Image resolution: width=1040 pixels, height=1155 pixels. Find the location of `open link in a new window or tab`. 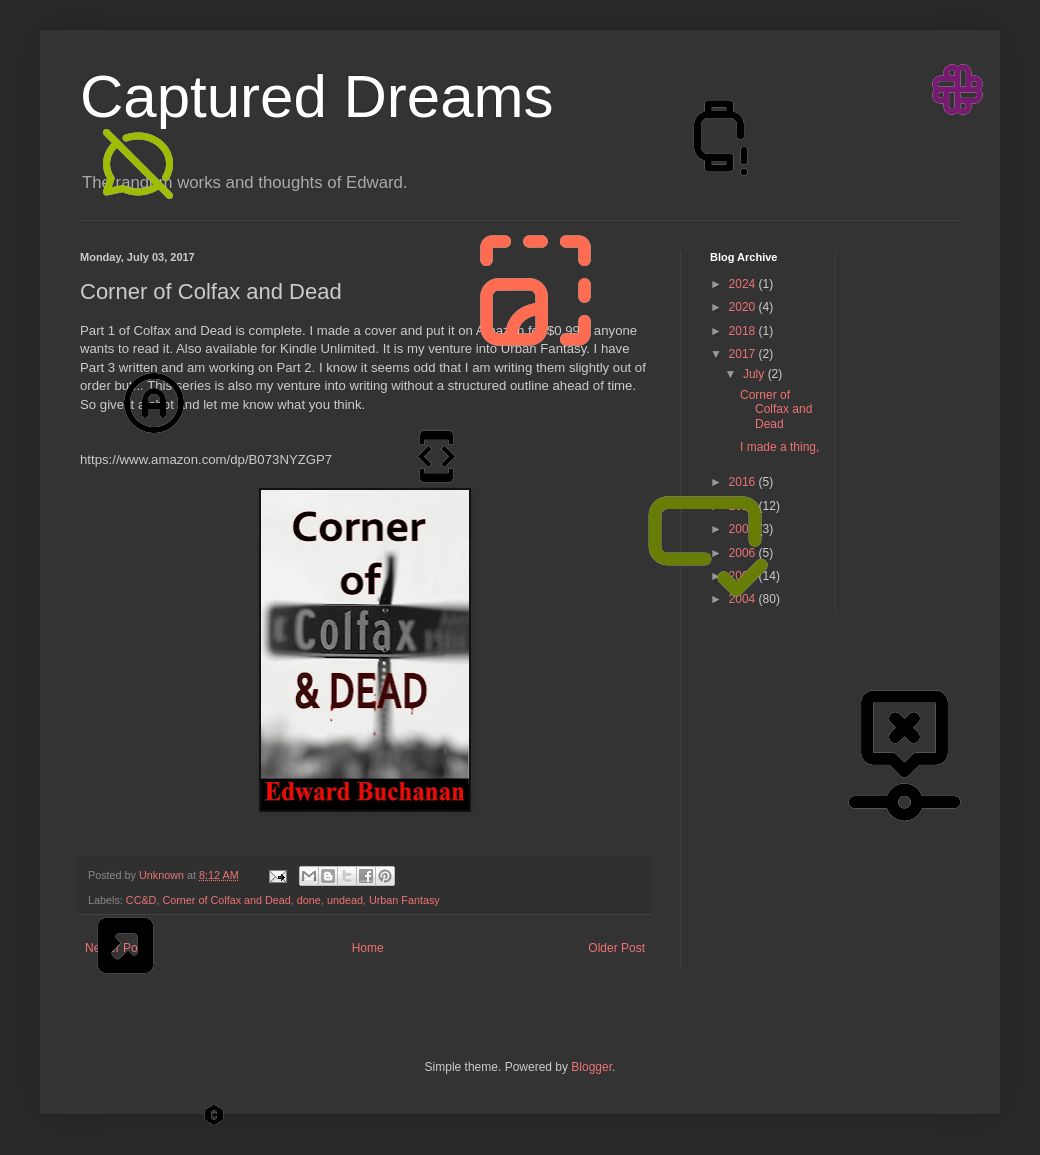

open link in a new window or tab is located at coordinates (125, 945).